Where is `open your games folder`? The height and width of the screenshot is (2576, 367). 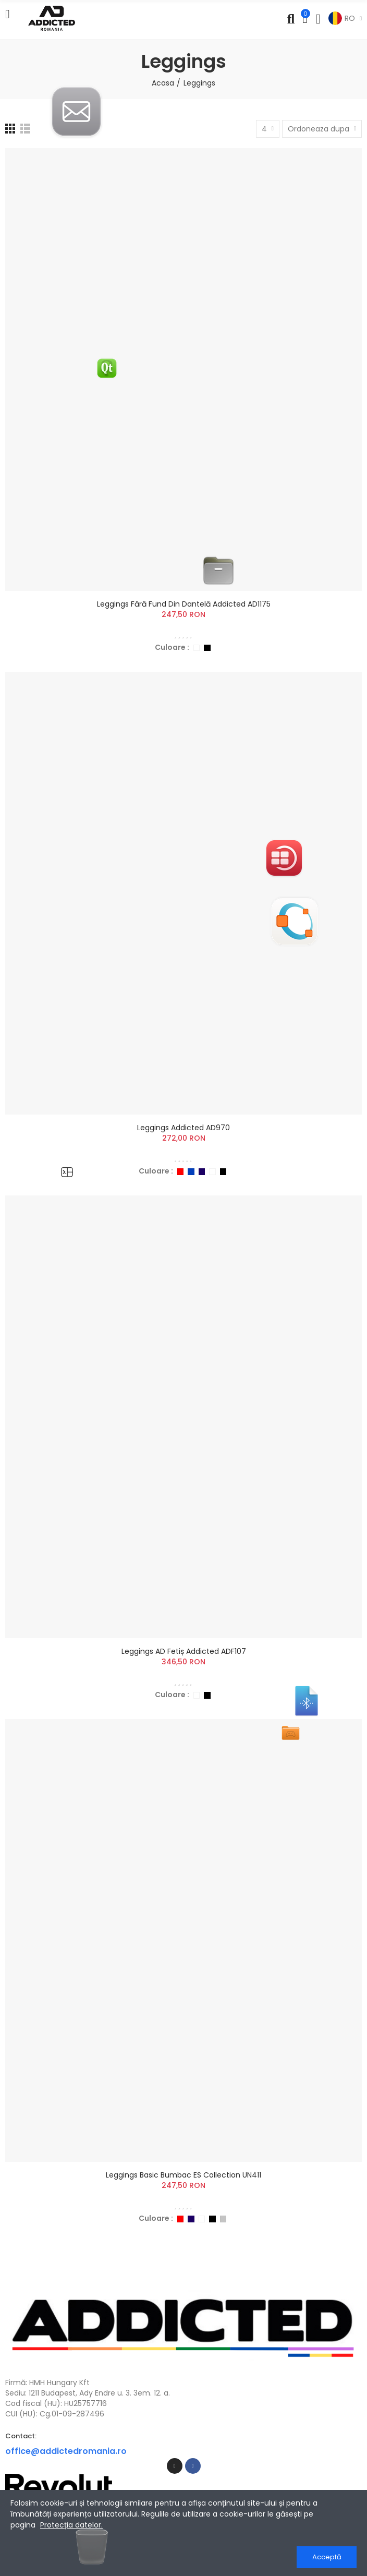
open your games folder is located at coordinates (290, 1733).